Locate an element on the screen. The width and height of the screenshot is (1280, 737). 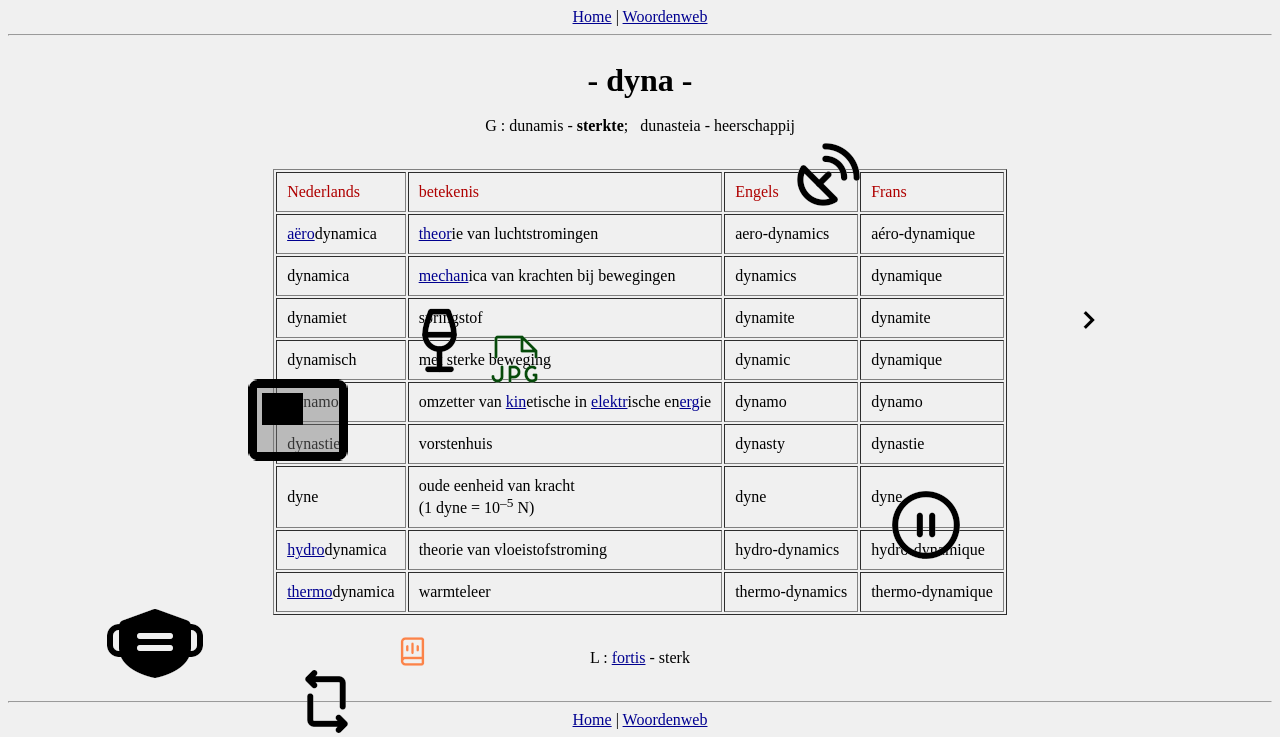
indicates mask required or health safety protocols is located at coordinates (155, 645).